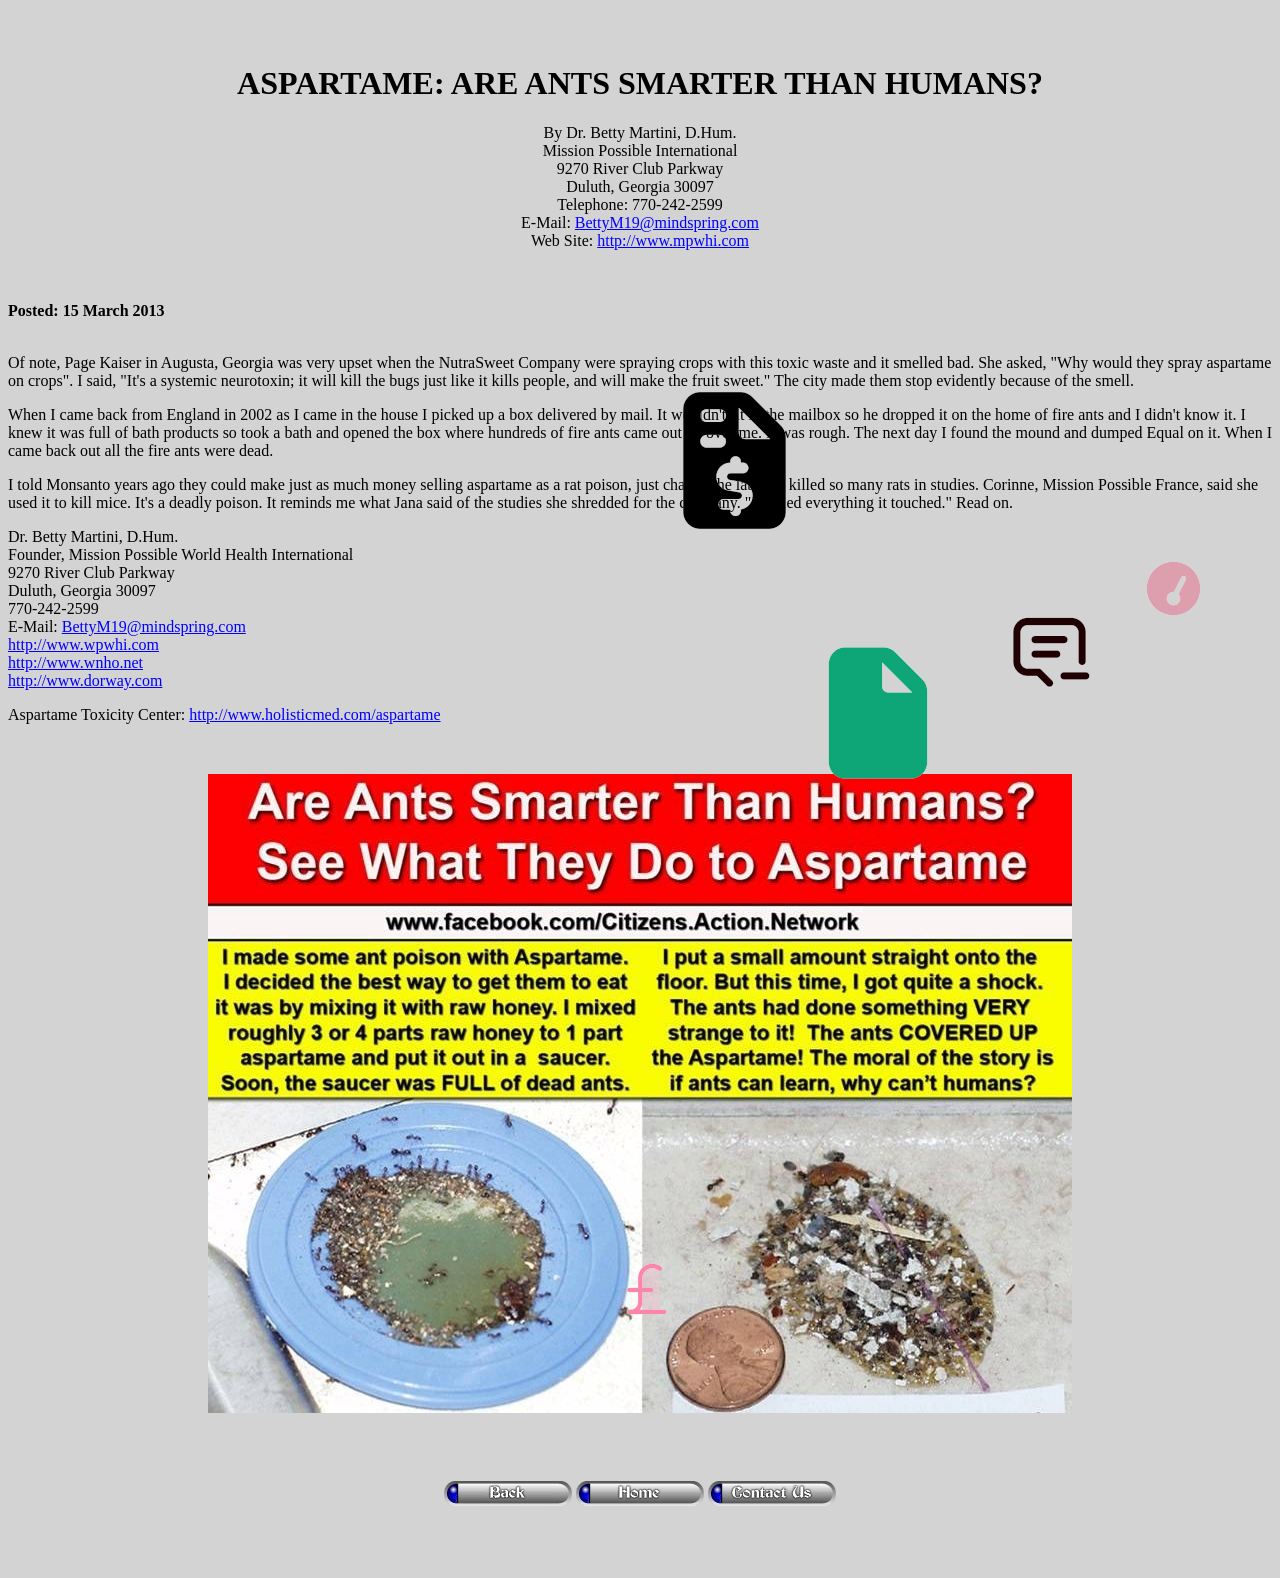 The height and width of the screenshot is (1578, 1280). What do you see at coordinates (878, 713) in the screenshot?
I see `view or open a file` at bounding box center [878, 713].